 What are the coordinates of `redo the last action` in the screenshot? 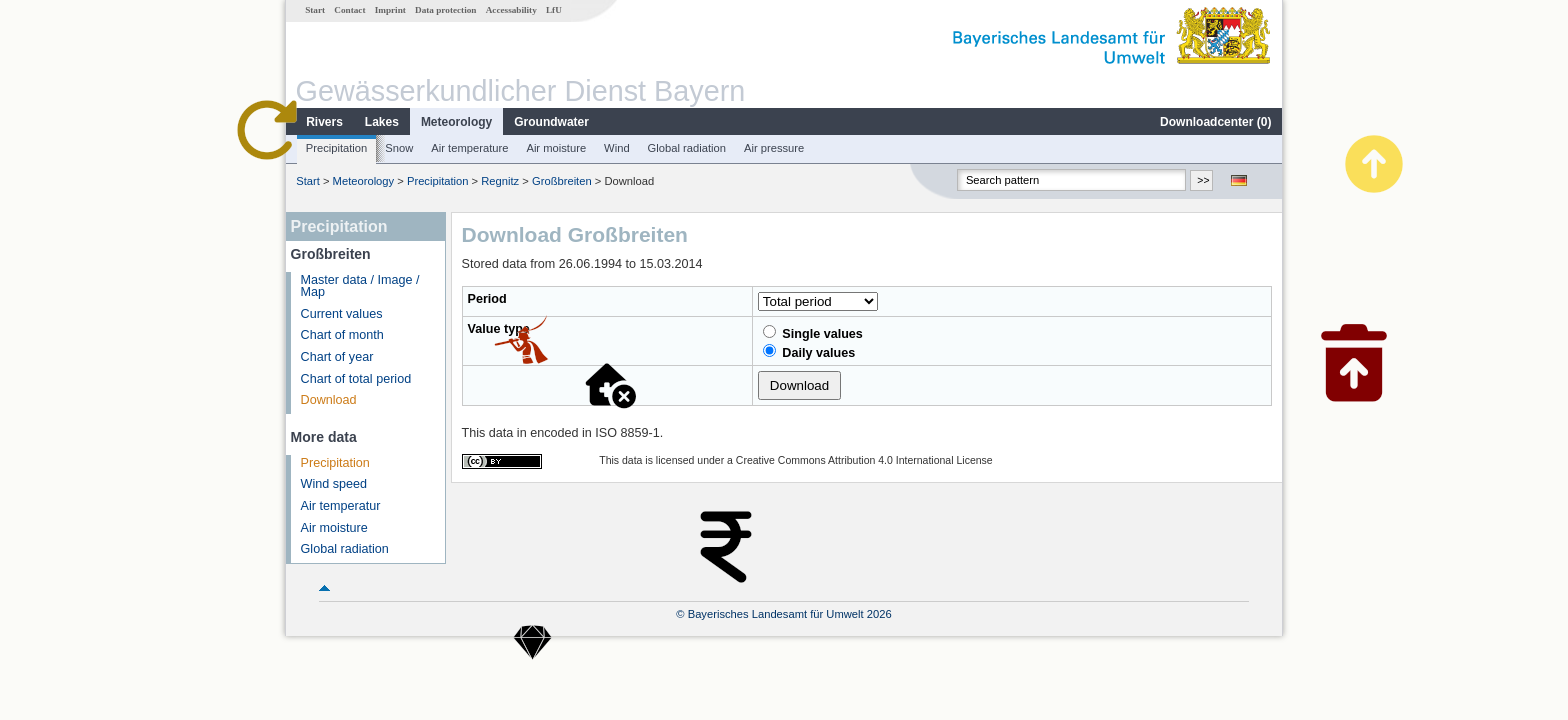 It's located at (267, 130).